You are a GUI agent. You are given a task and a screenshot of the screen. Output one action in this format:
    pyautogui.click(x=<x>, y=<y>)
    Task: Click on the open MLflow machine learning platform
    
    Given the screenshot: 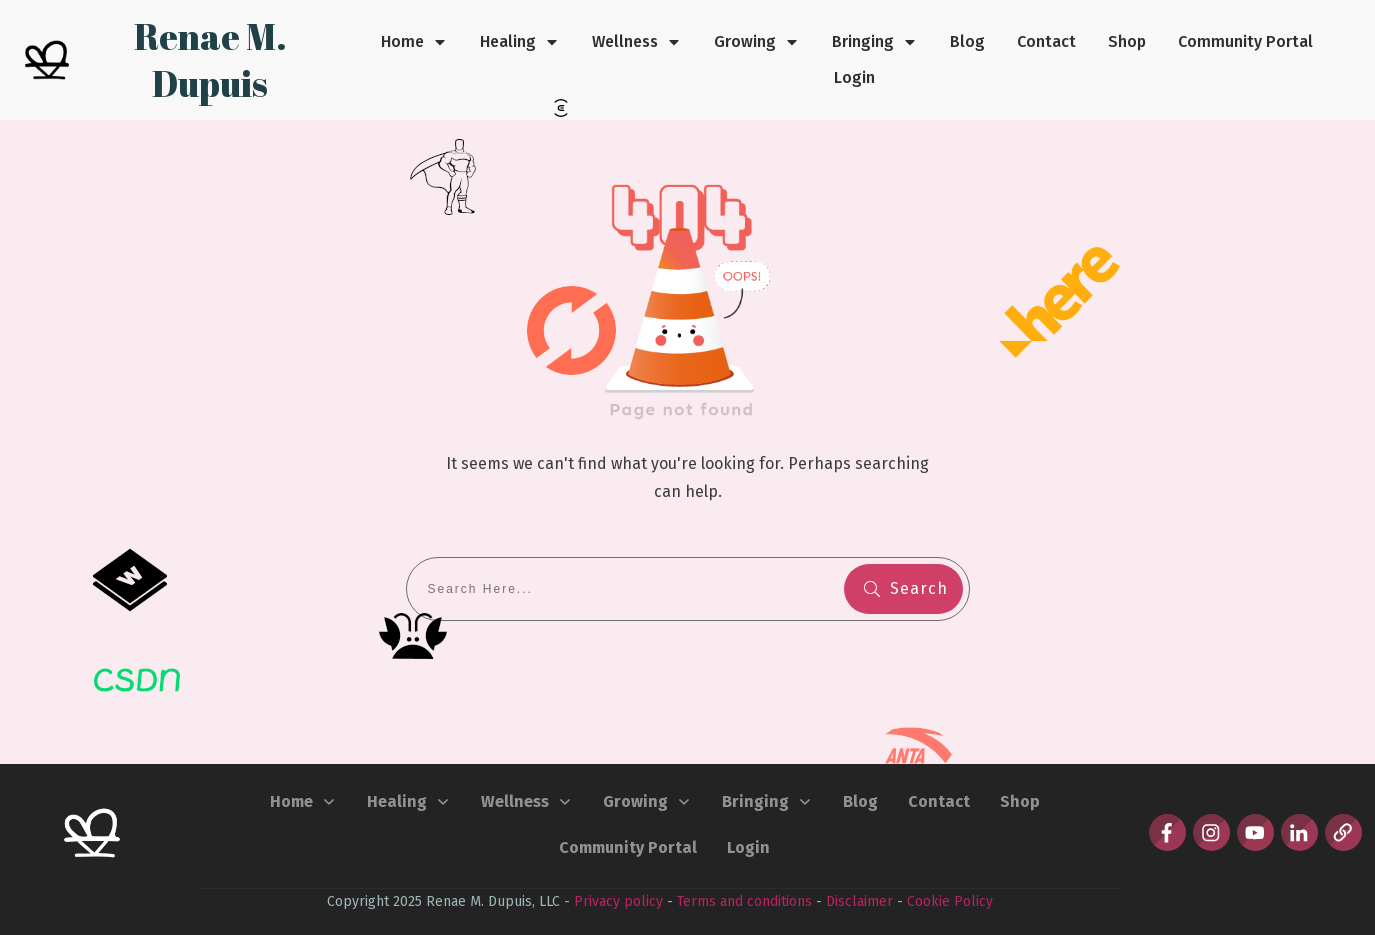 What is the action you would take?
    pyautogui.click(x=571, y=330)
    